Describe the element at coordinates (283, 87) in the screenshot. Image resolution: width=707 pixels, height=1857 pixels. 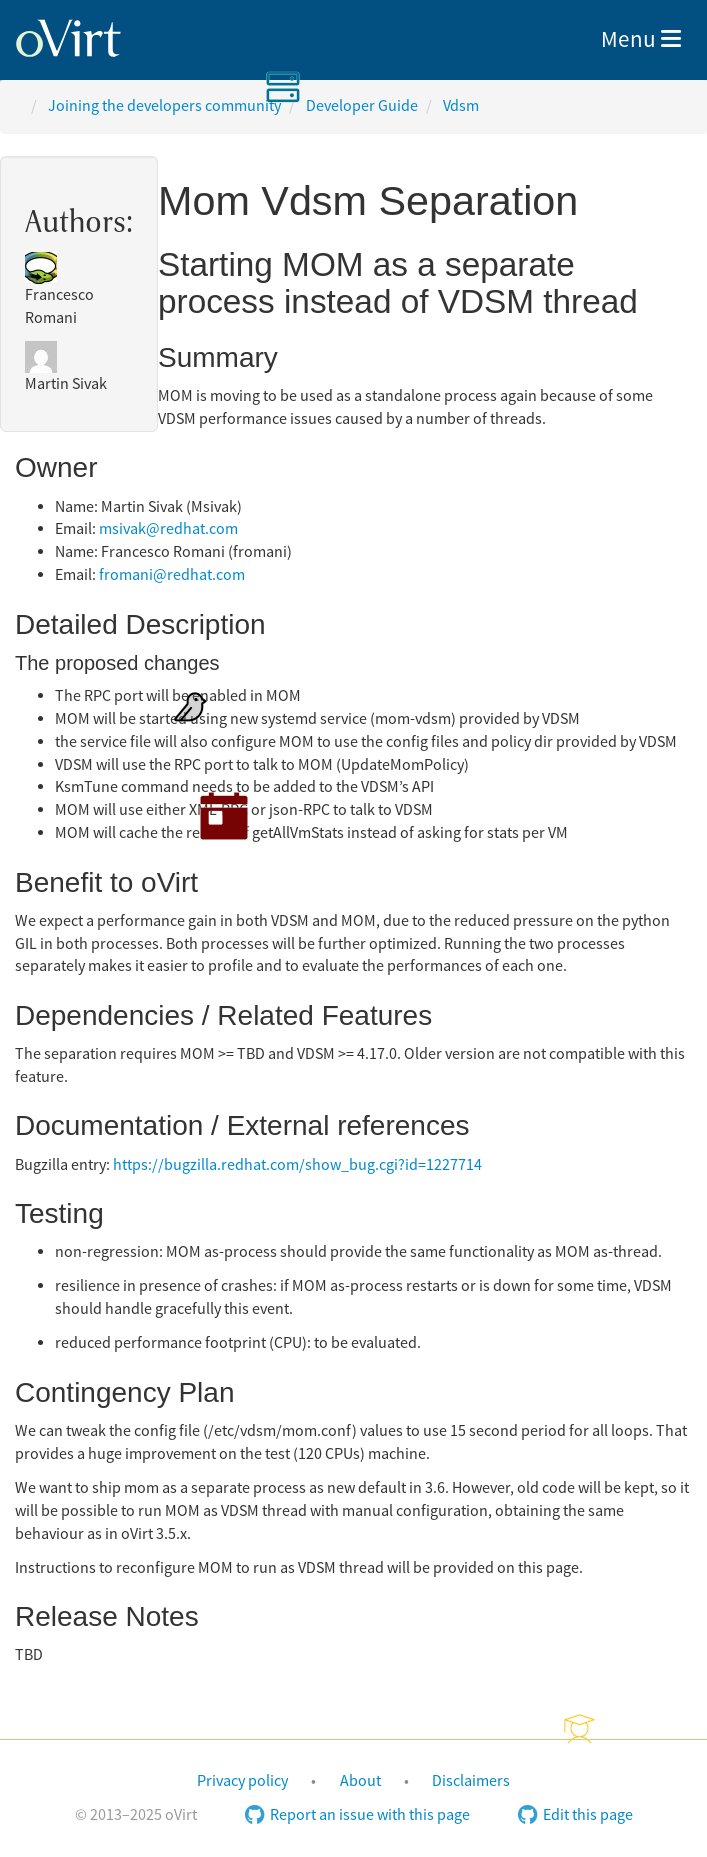
I see `access storage or server settings` at that location.